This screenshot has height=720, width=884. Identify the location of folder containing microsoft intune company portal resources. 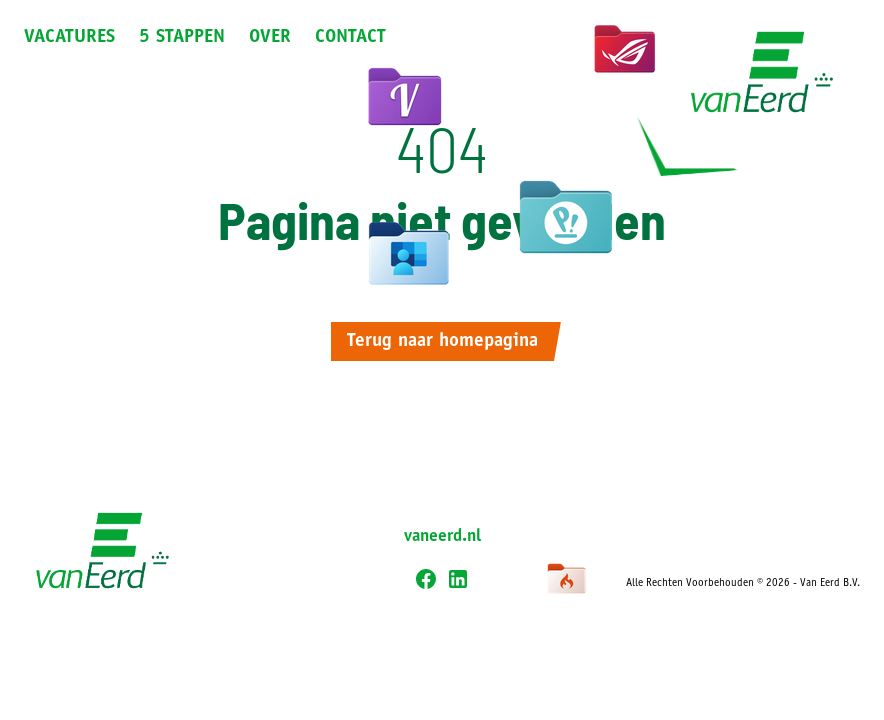
(408, 255).